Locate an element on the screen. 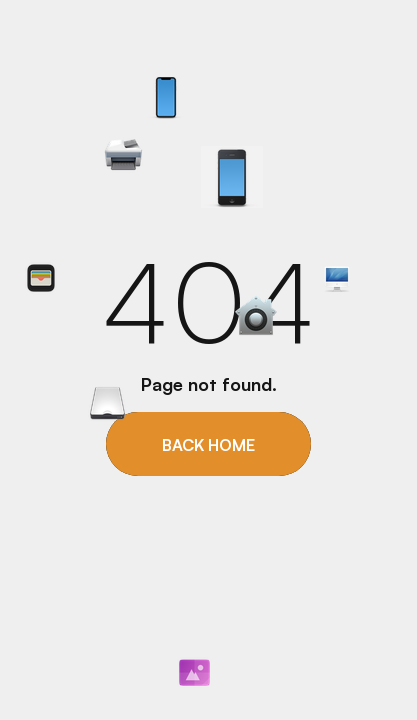 The image size is (417, 720). represents a connected iMac G5 desktop computer is located at coordinates (337, 277).